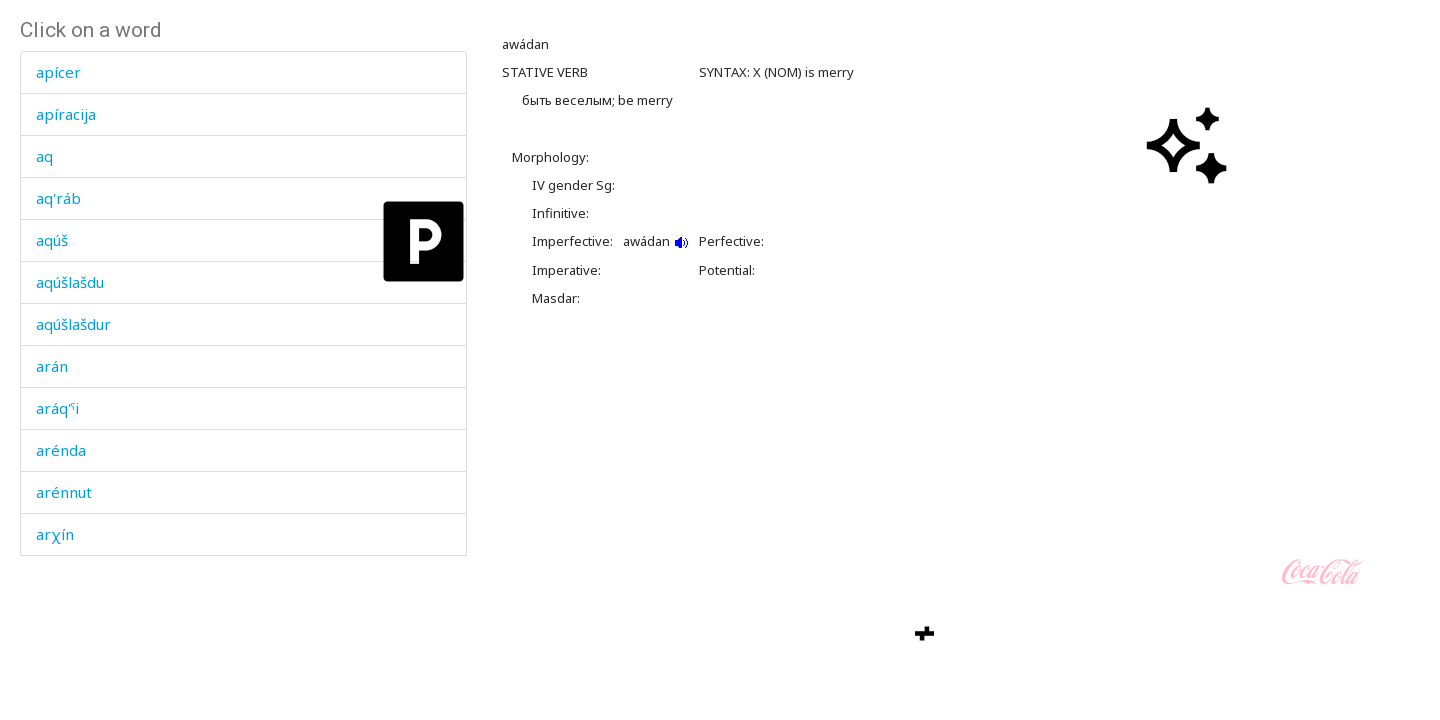 Image resolution: width=1440 pixels, height=720 pixels. What do you see at coordinates (1323, 572) in the screenshot?
I see `coca-cola brand logo` at bounding box center [1323, 572].